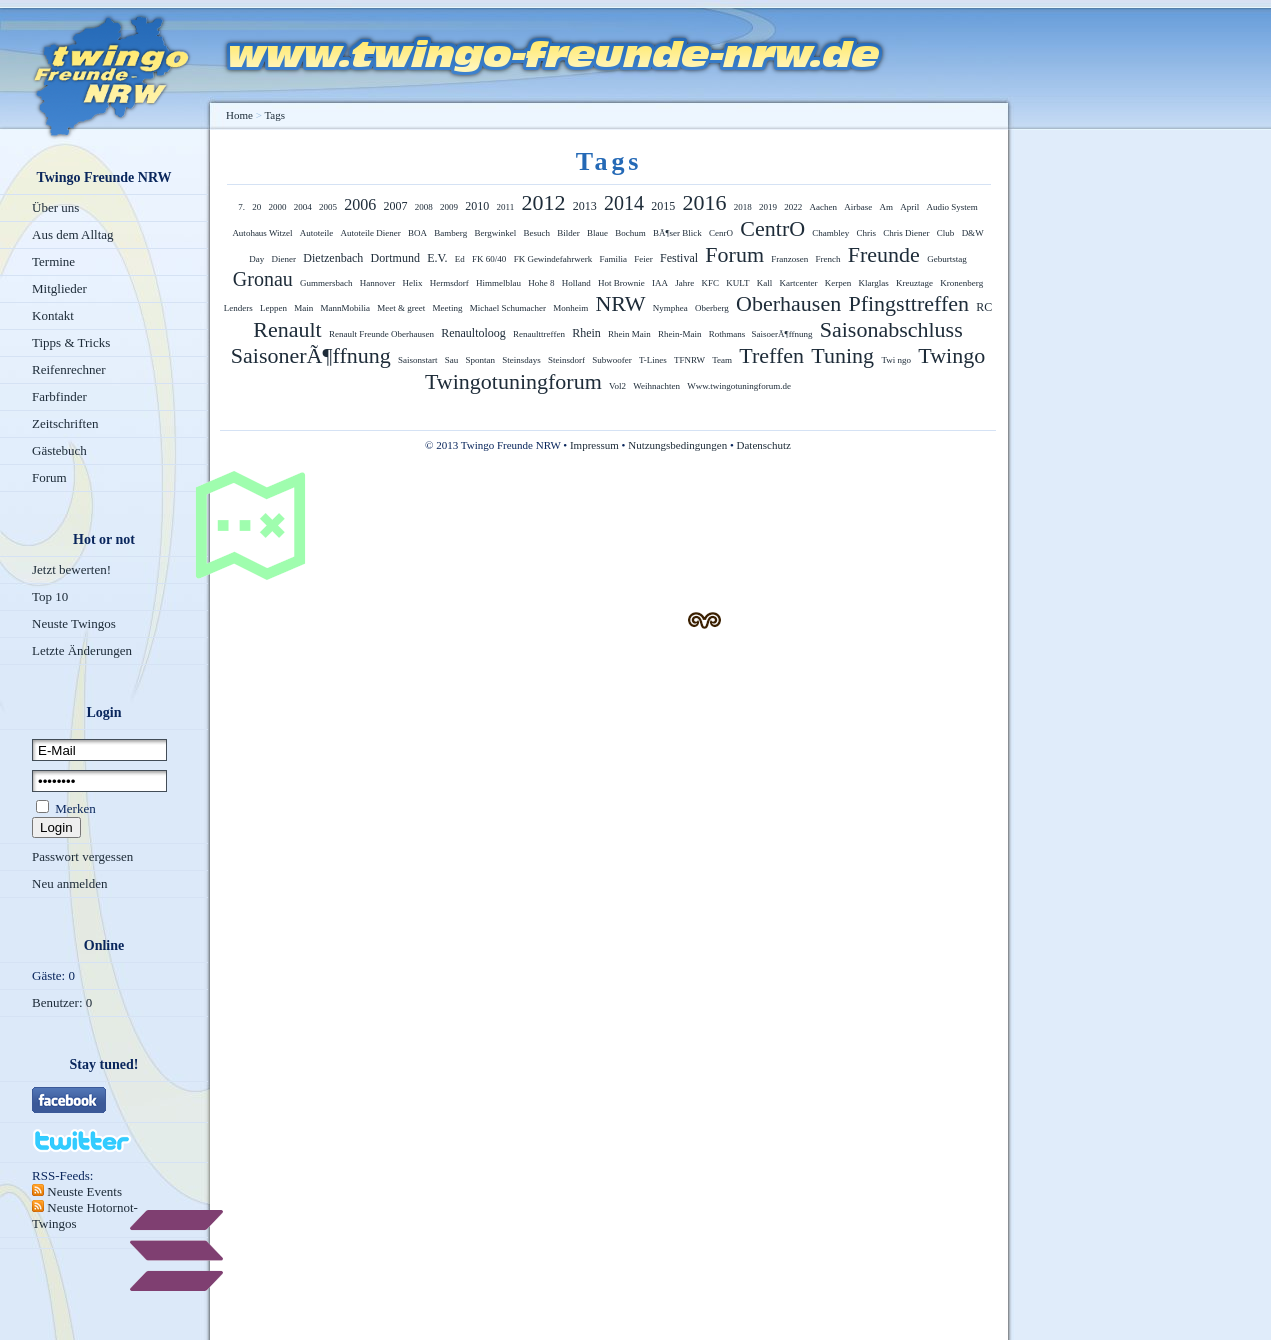  Describe the element at coordinates (704, 620) in the screenshot. I see `koç holding company logo` at that location.